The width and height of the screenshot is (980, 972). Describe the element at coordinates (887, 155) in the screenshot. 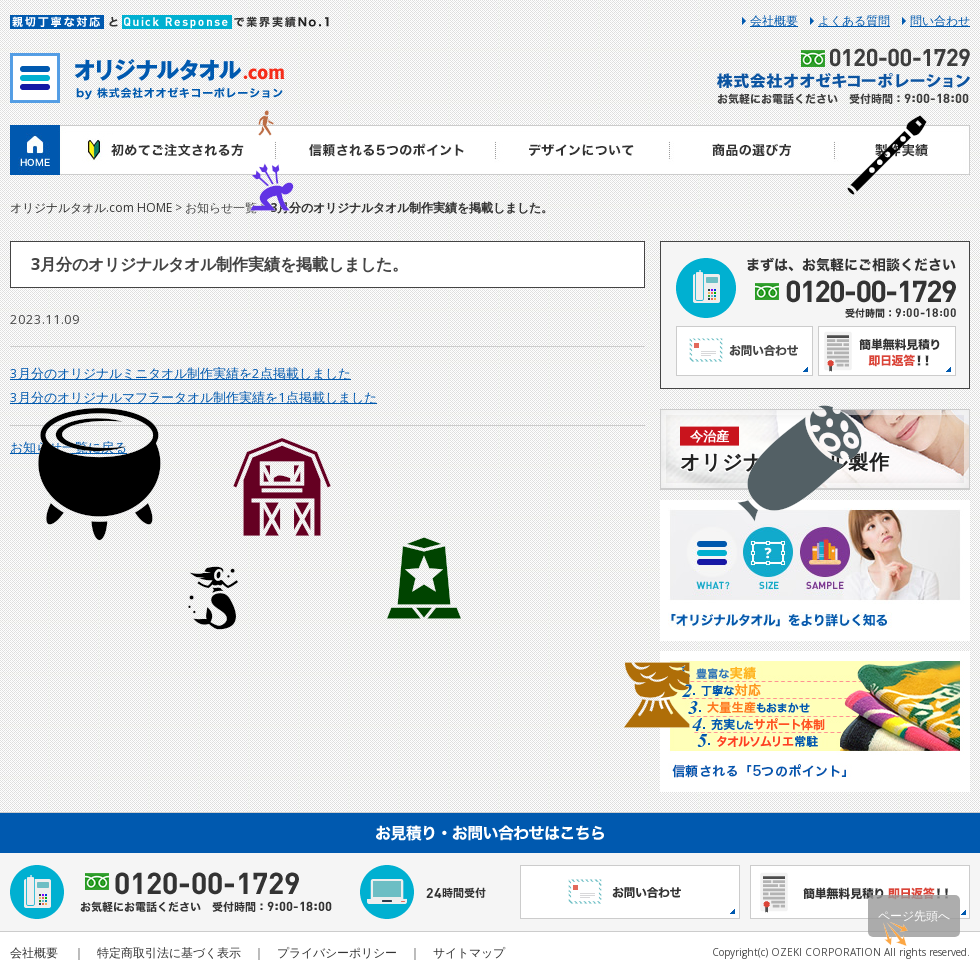

I see `access music or audio player` at that location.